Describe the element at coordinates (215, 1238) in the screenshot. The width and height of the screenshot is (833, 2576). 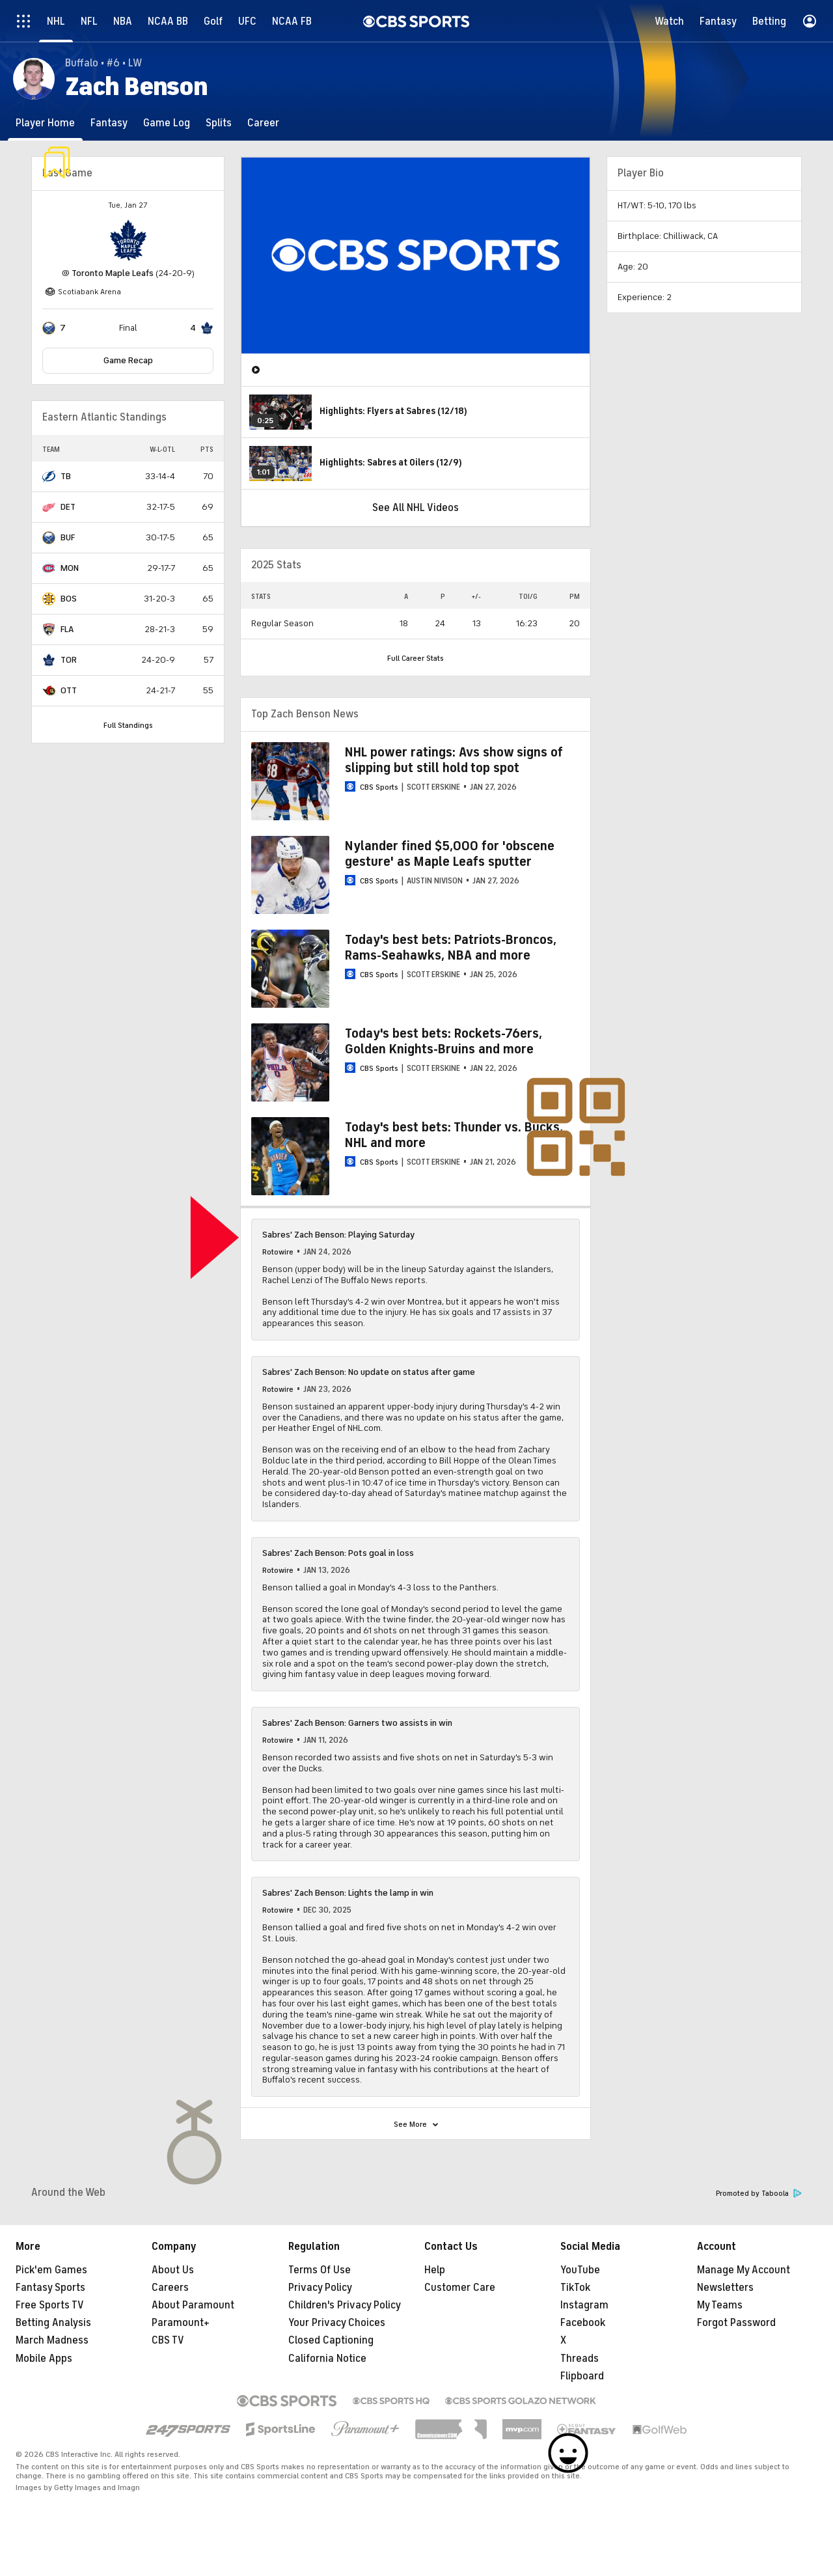
I see `play media or start playback` at that location.